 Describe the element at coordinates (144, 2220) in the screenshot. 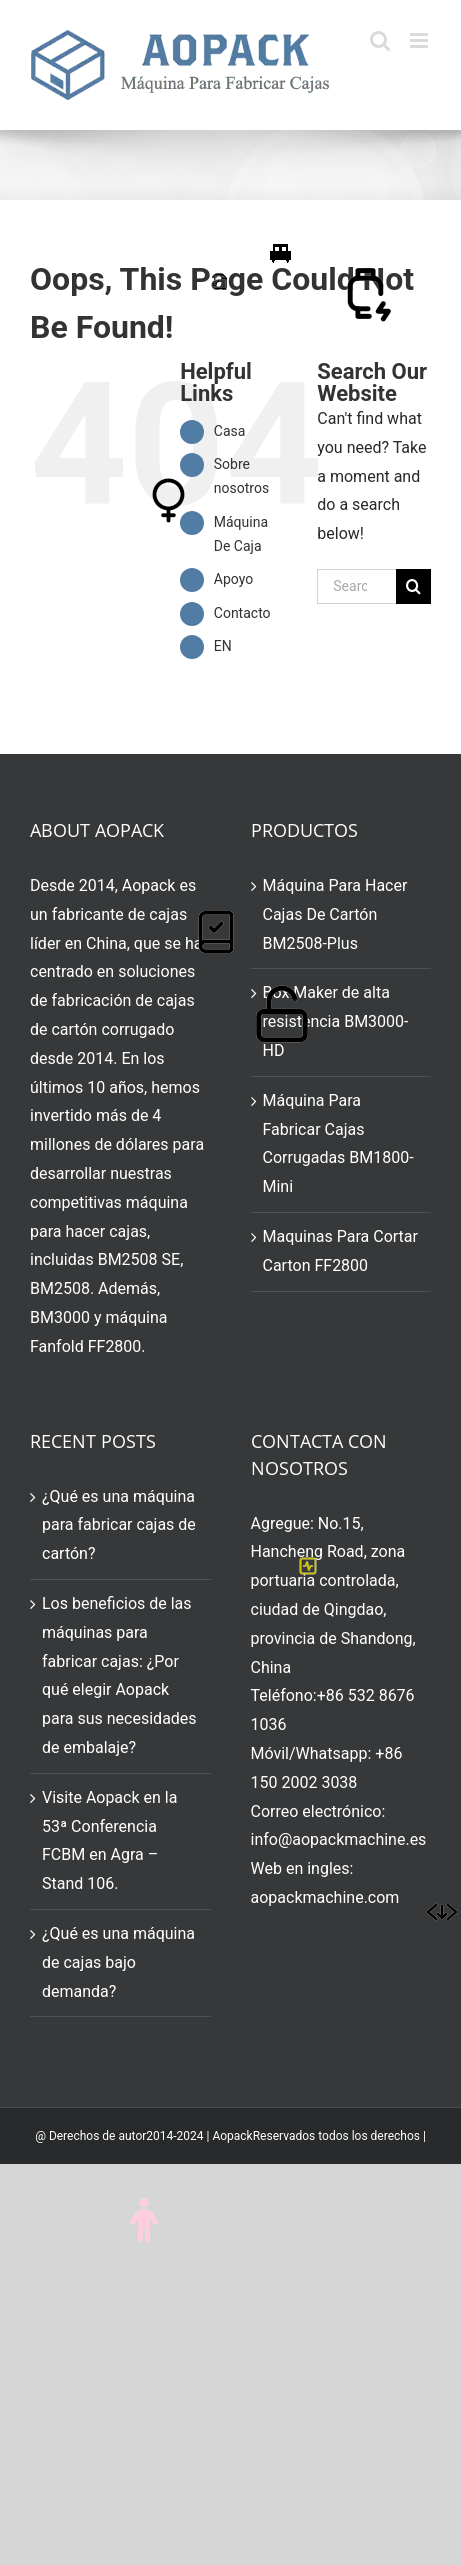

I see `view your profile` at that location.